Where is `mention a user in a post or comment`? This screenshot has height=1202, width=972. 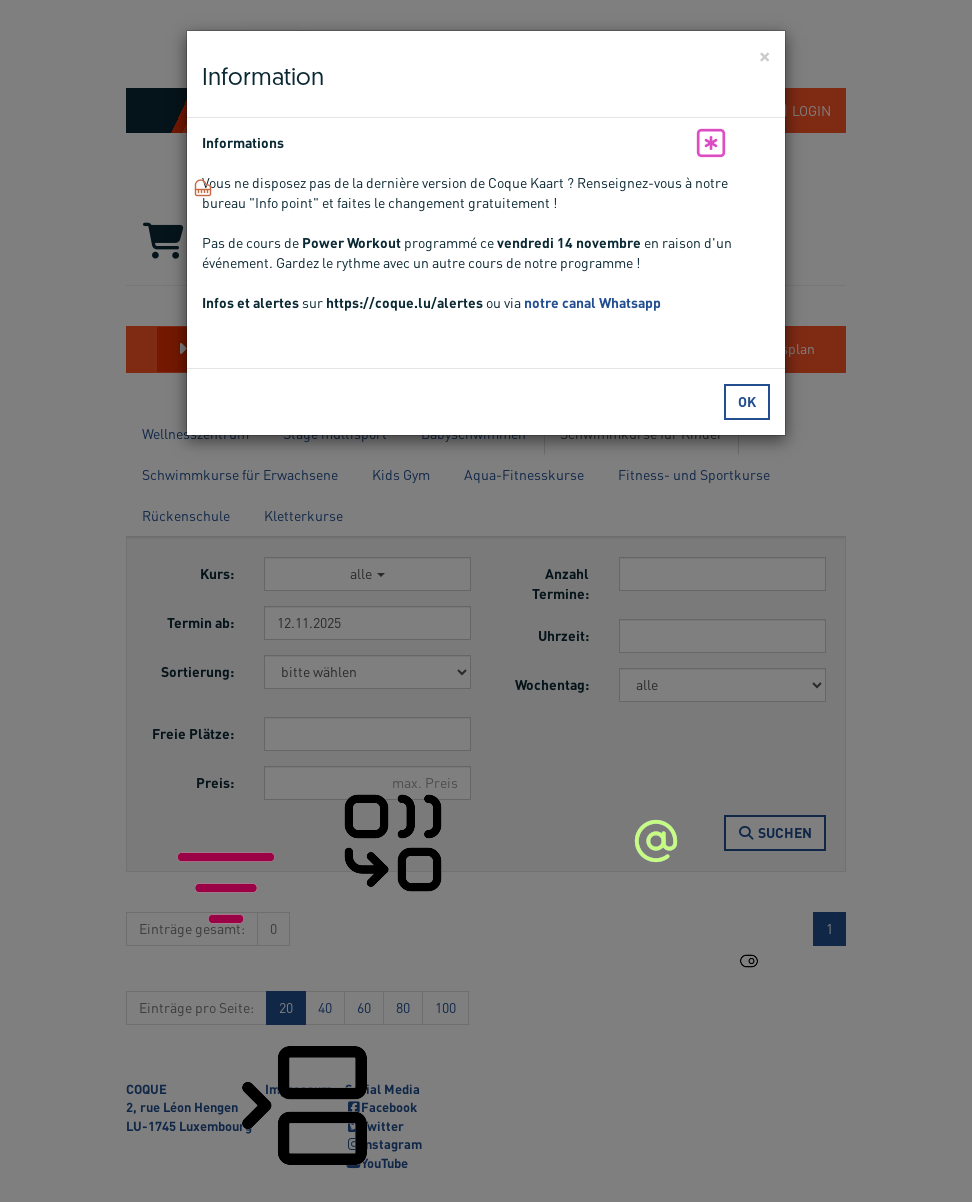 mention a user in a post or comment is located at coordinates (656, 841).